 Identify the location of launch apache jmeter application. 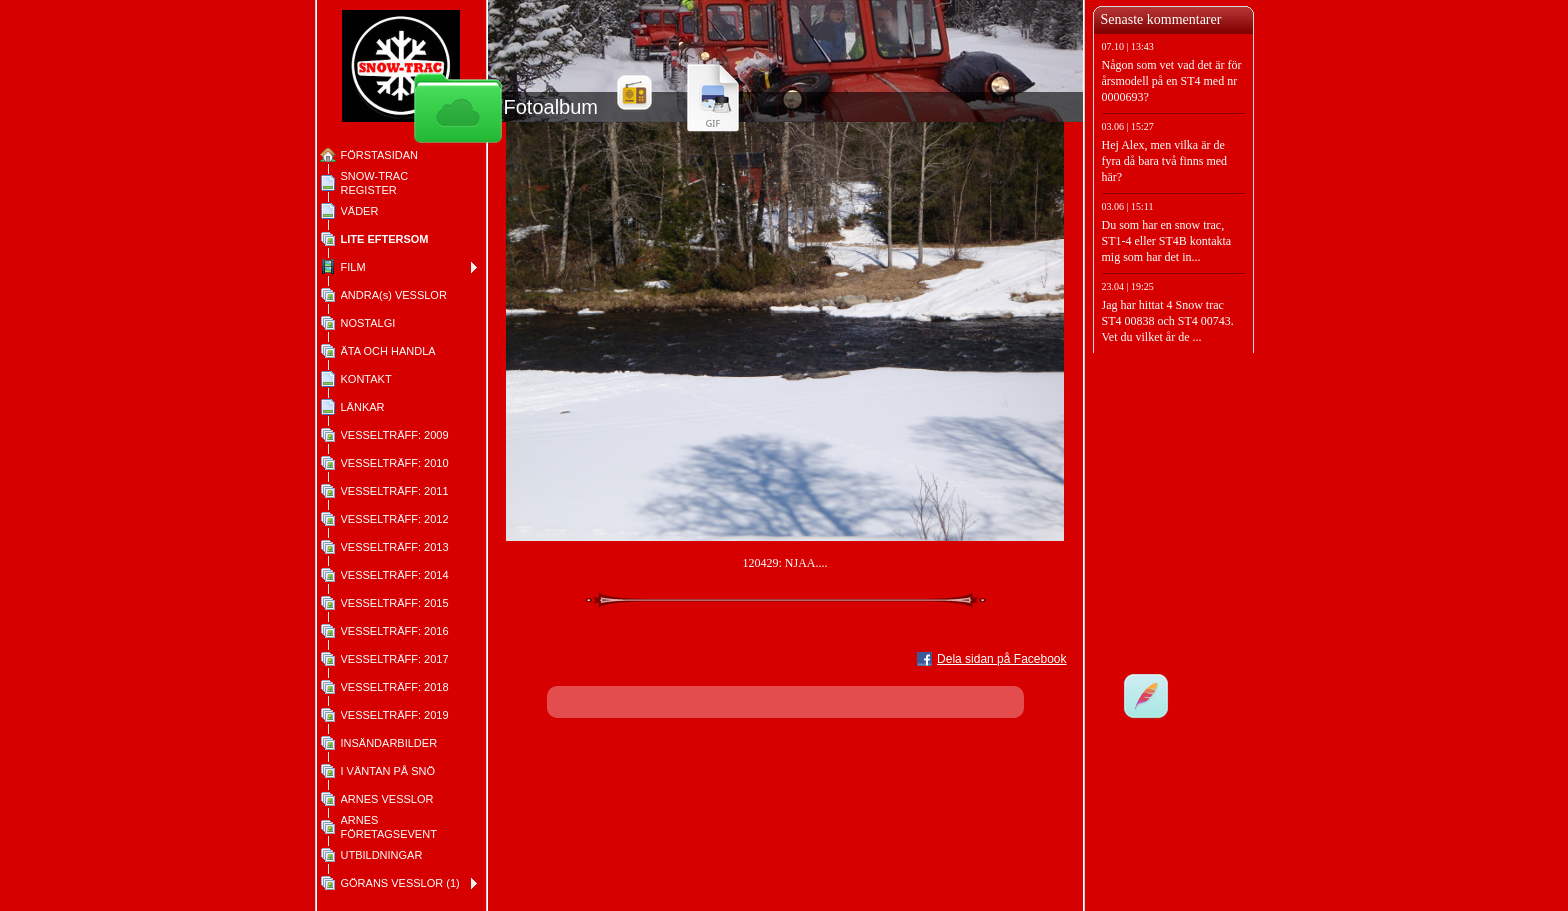
(1146, 696).